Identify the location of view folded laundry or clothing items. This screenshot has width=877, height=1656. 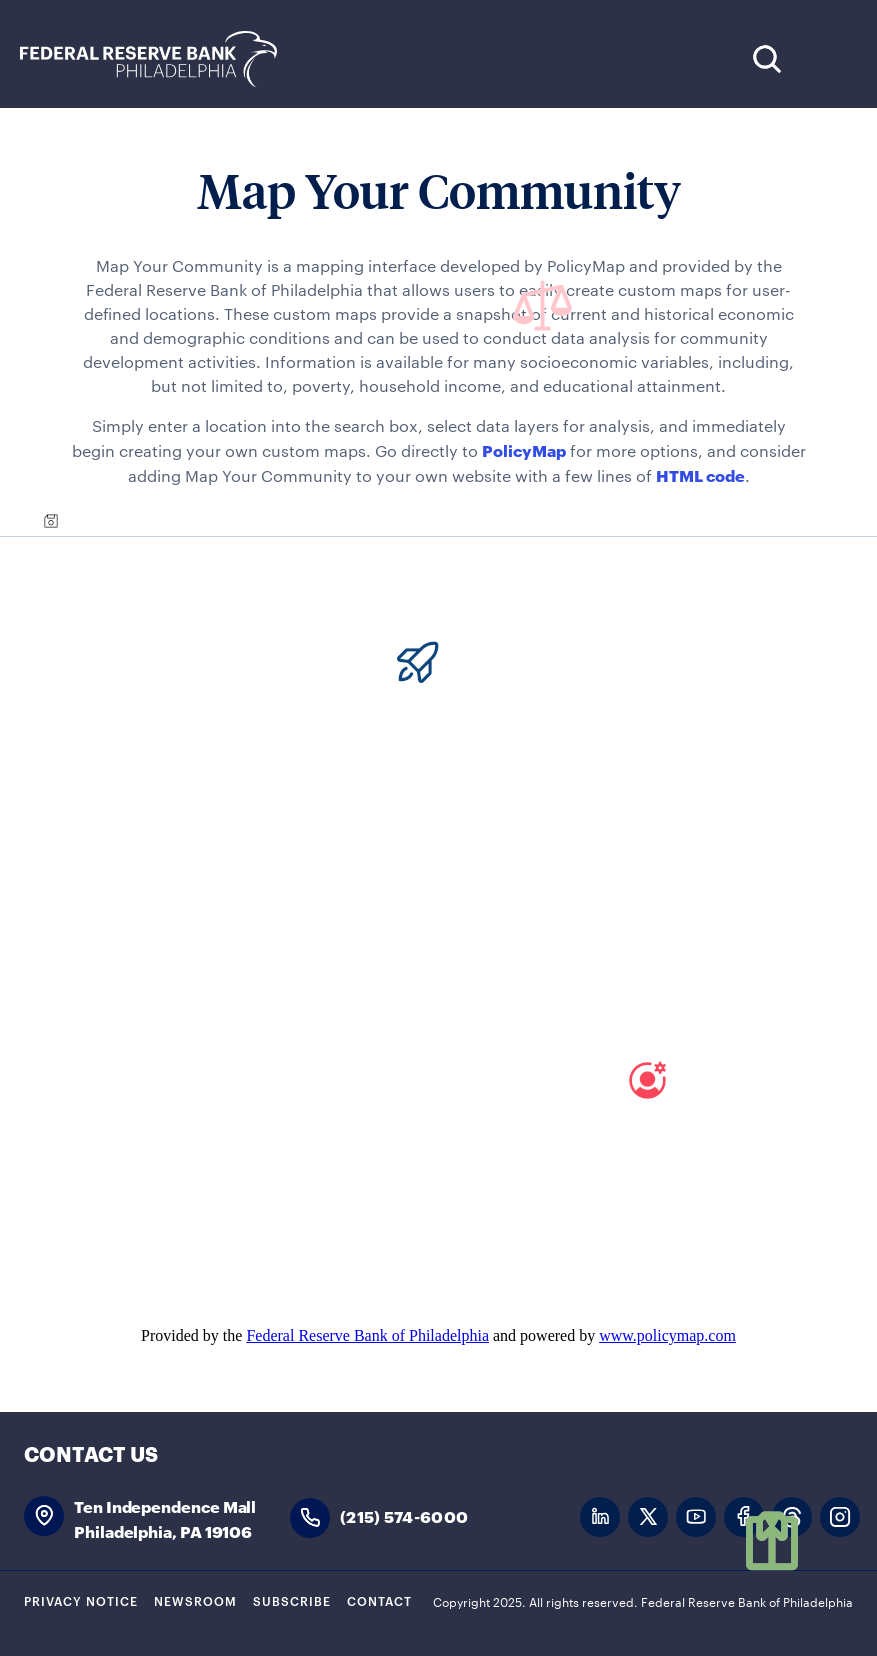
(772, 1542).